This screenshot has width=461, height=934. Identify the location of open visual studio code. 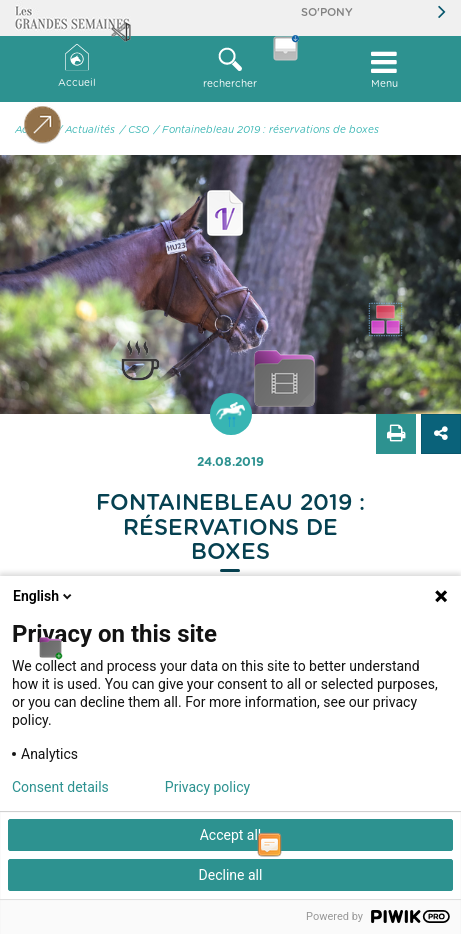
(121, 32).